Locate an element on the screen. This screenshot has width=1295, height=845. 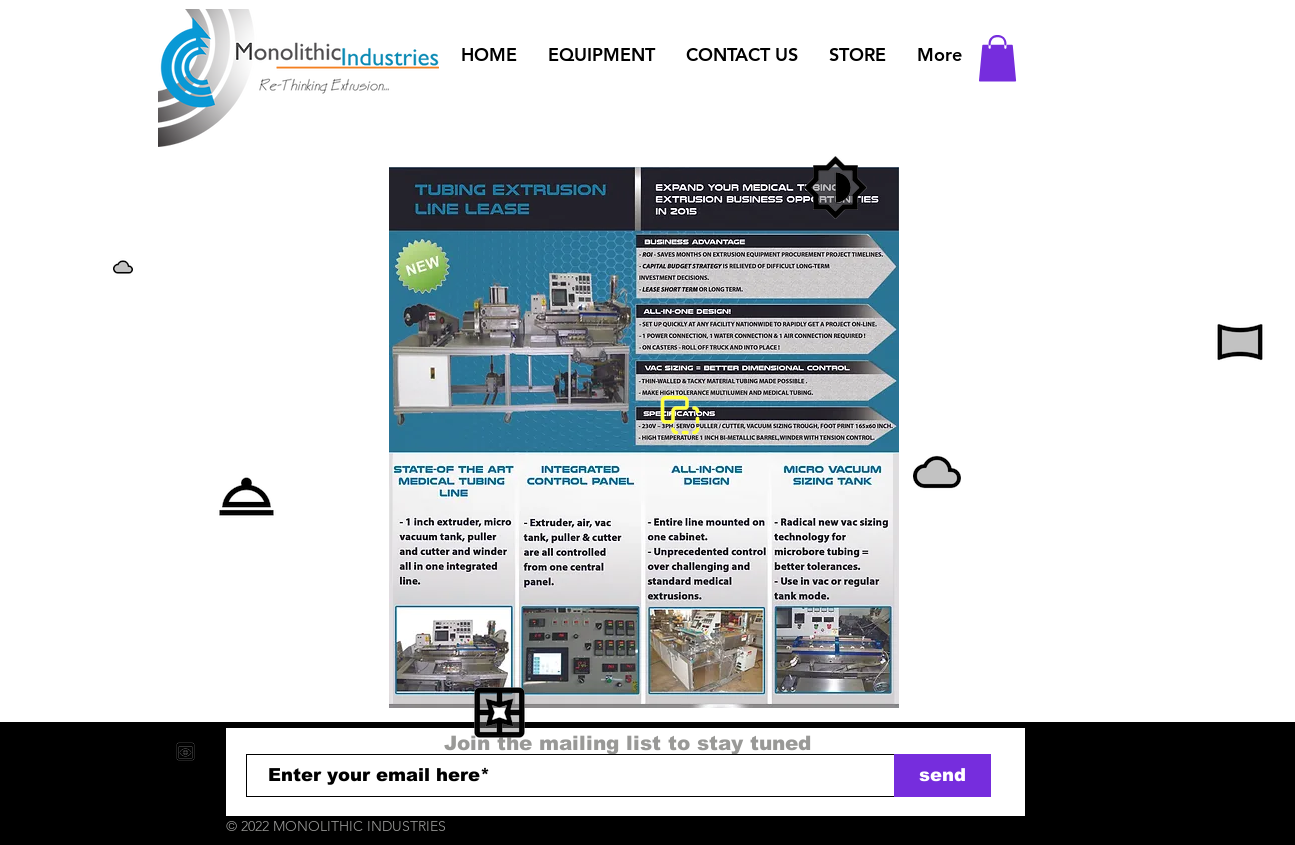
preview content before publishing is located at coordinates (185, 751).